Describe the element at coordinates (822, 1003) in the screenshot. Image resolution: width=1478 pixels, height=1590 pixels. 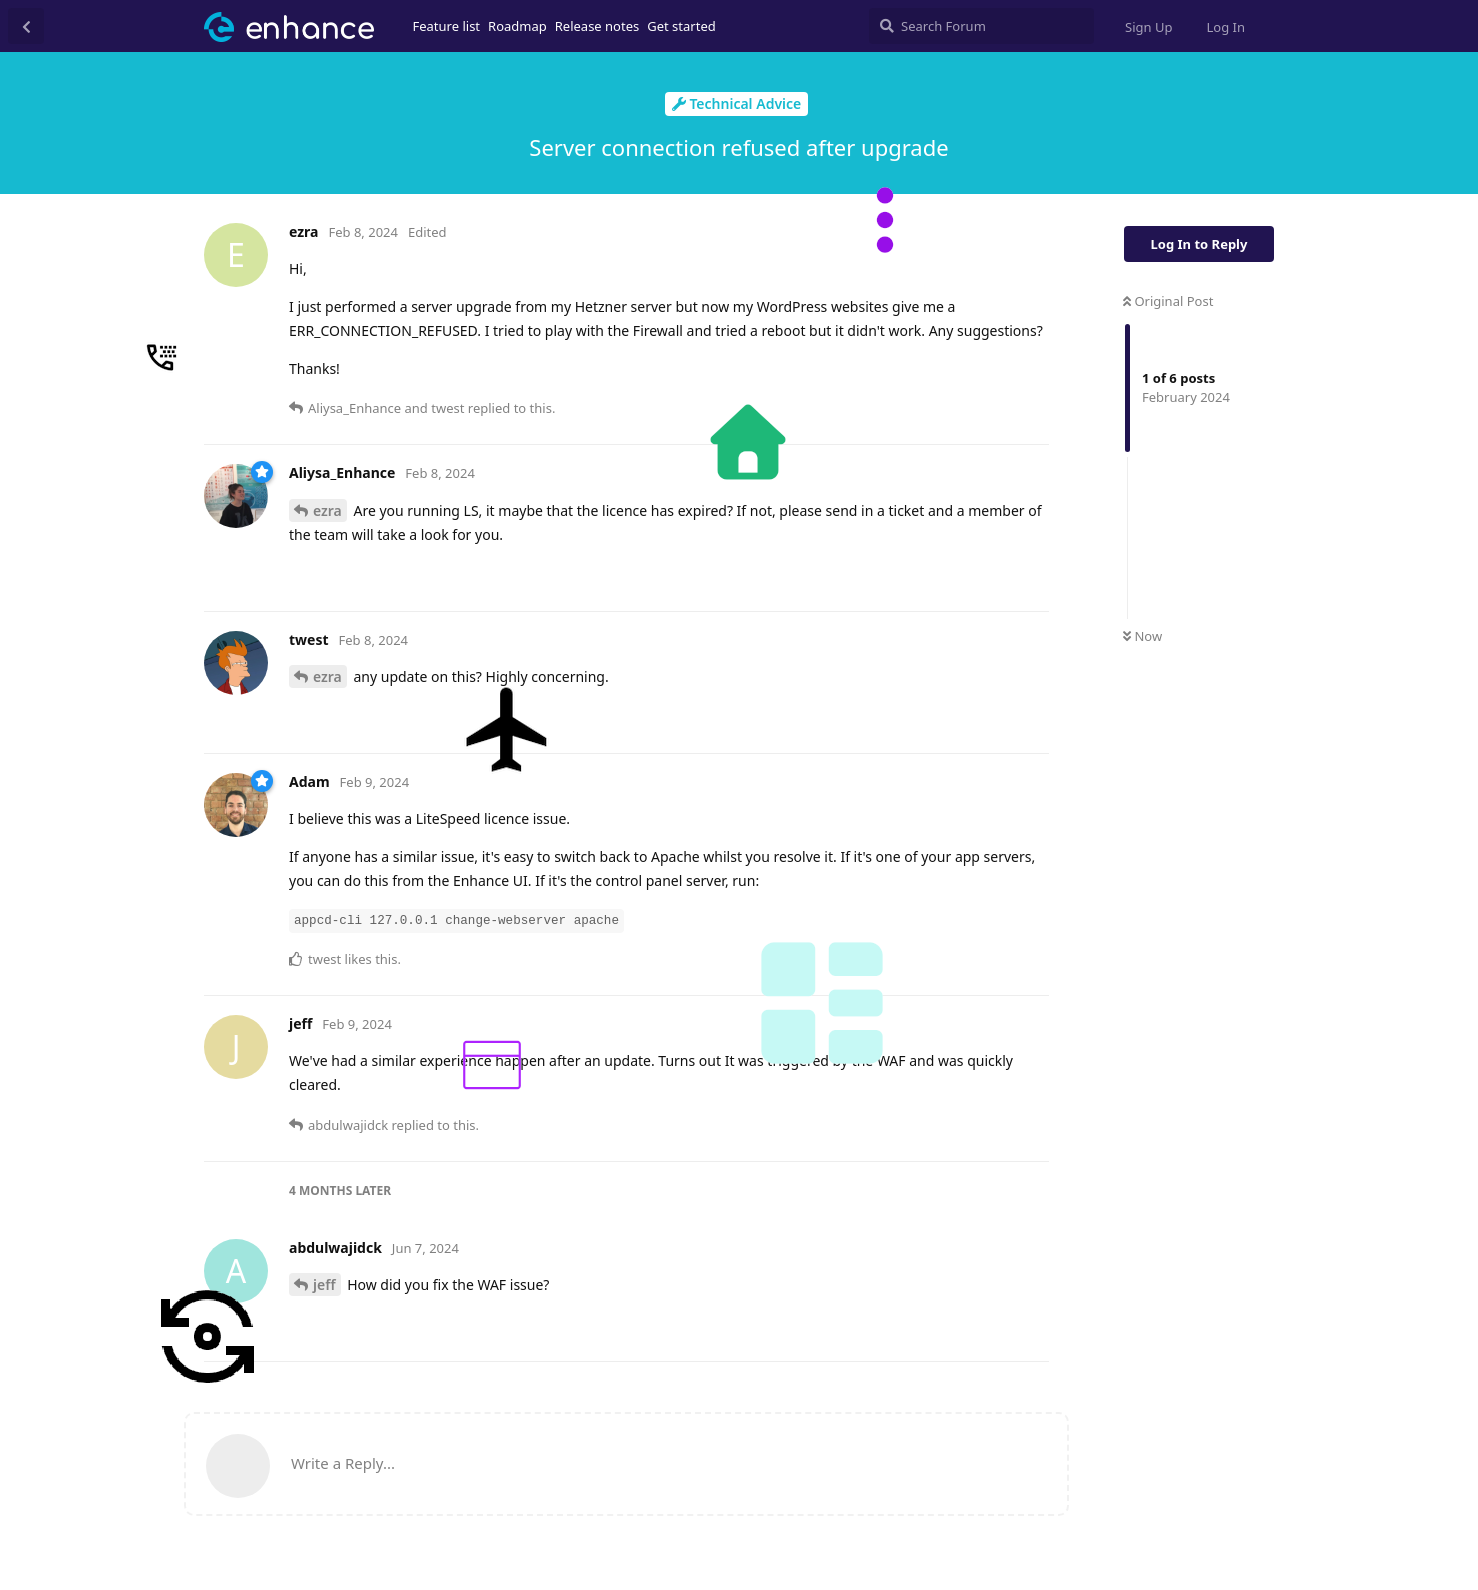
I see `switch to split board layout view` at that location.